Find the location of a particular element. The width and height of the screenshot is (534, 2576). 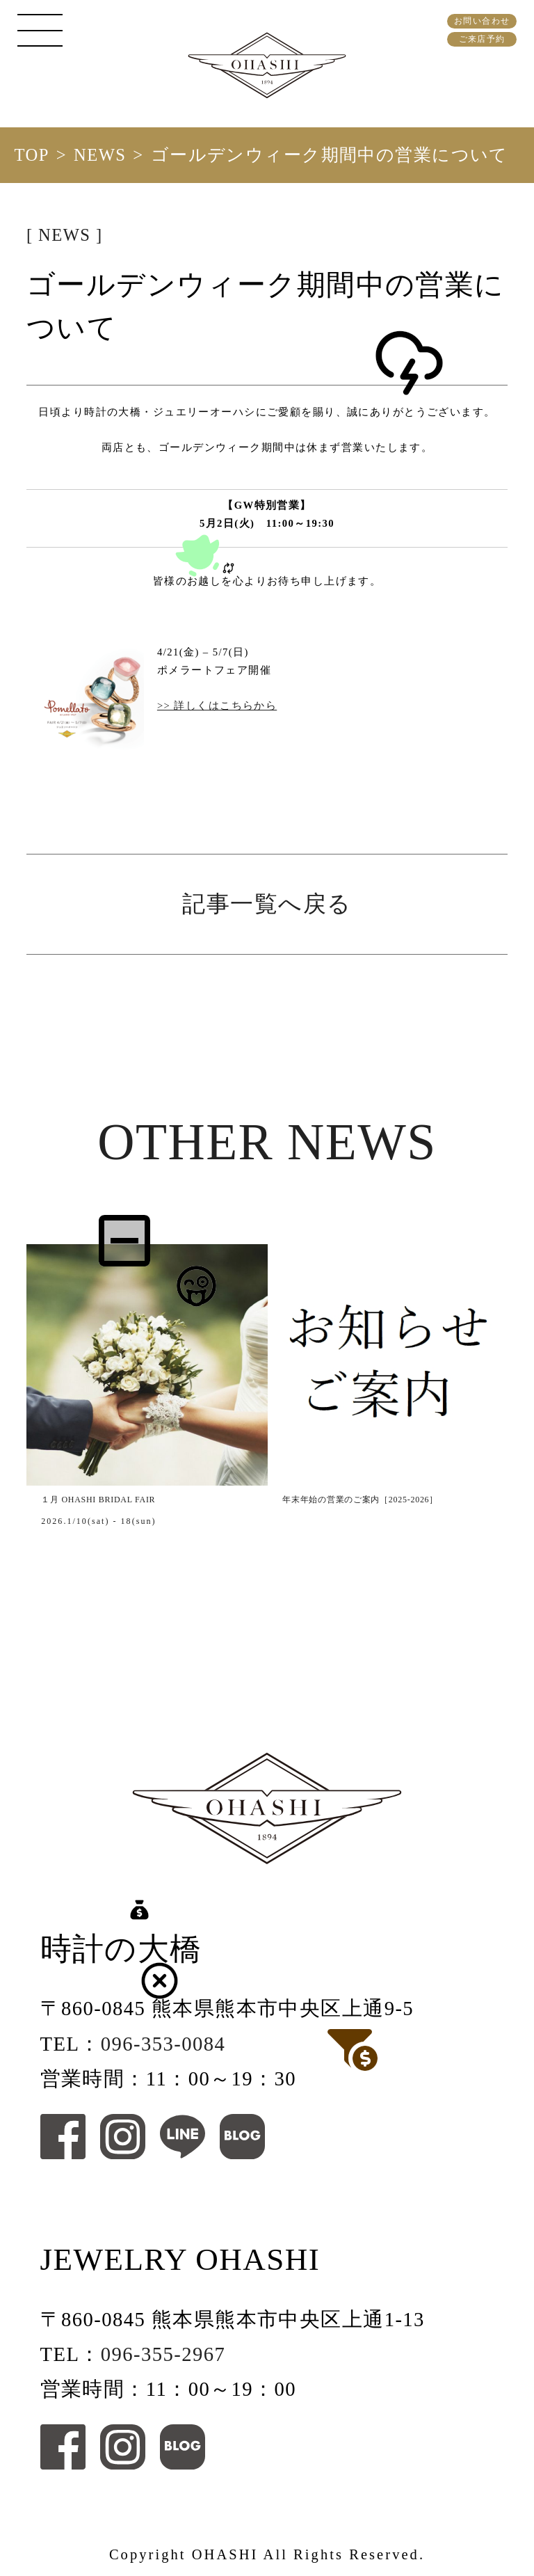

view your earnings or balance is located at coordinates (139, 1909).